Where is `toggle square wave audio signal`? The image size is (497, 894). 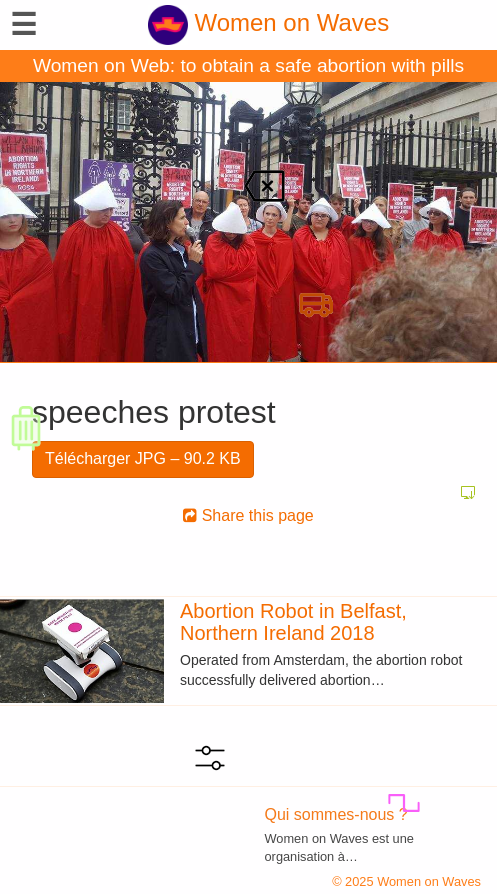
toggle square wave audio signal is located at coordinates (404, 803).